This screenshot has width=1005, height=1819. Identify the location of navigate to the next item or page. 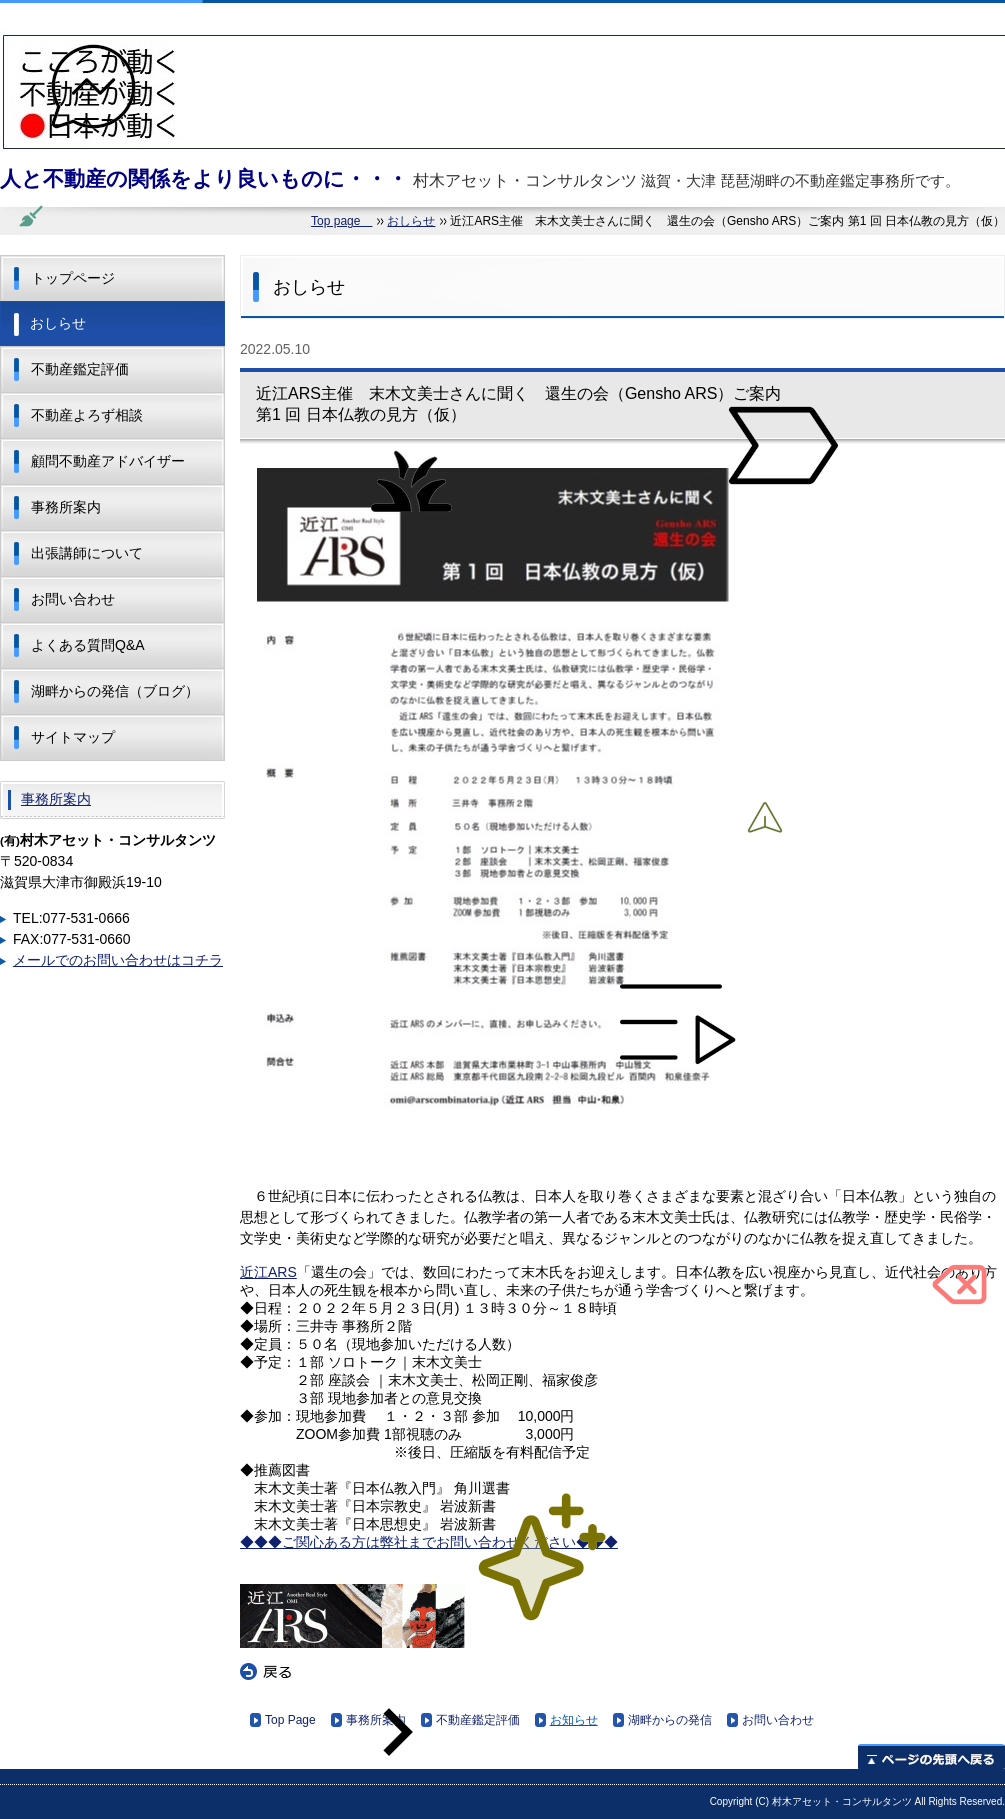
(397, 1732).